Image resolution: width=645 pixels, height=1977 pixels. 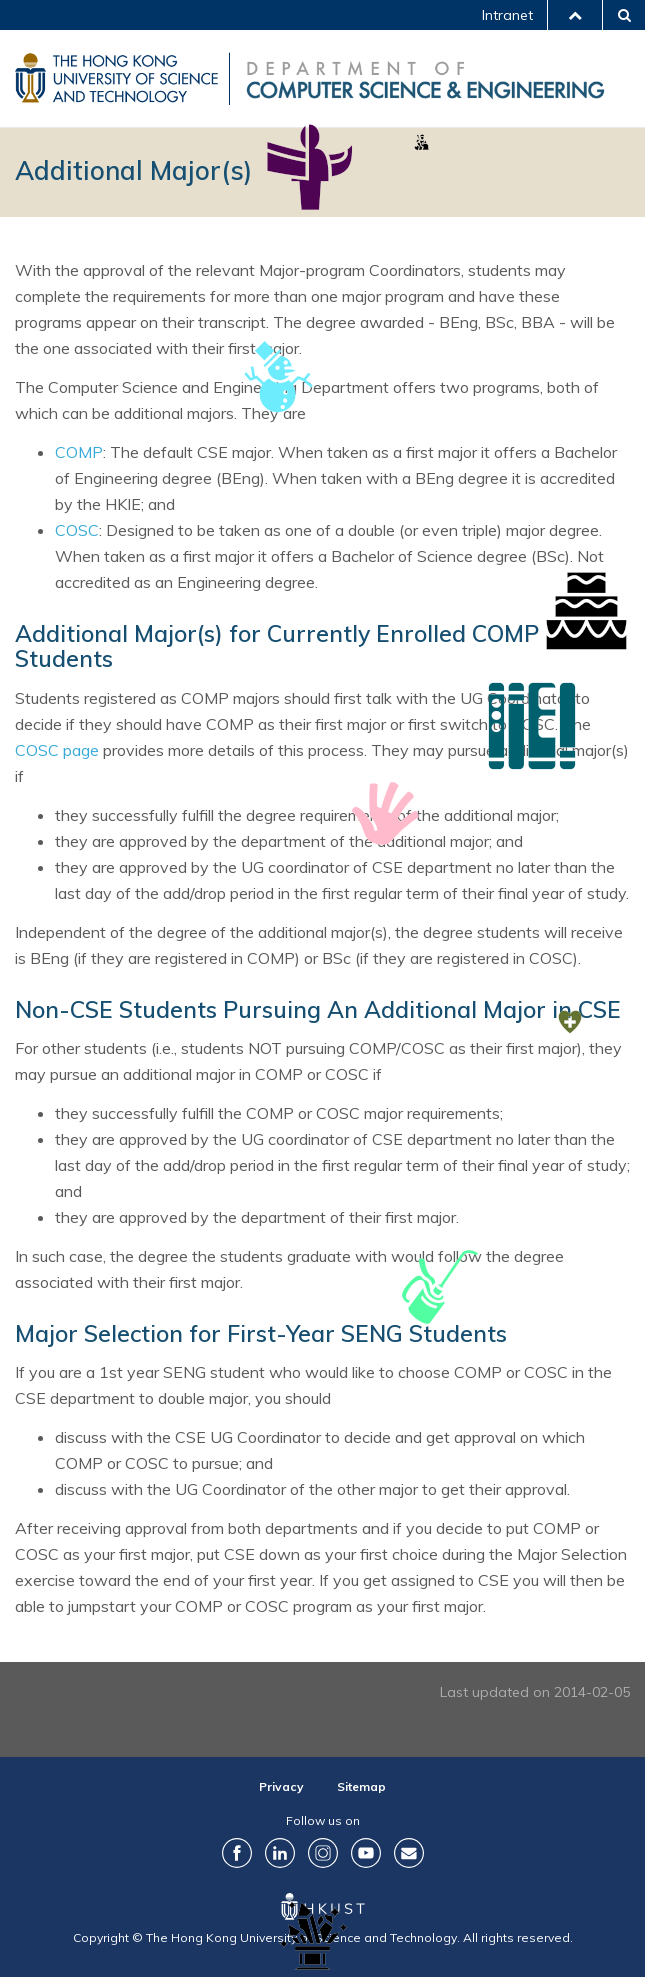 I want to click on access the crystal shrine location in-game, so click(x=312, y=1935).